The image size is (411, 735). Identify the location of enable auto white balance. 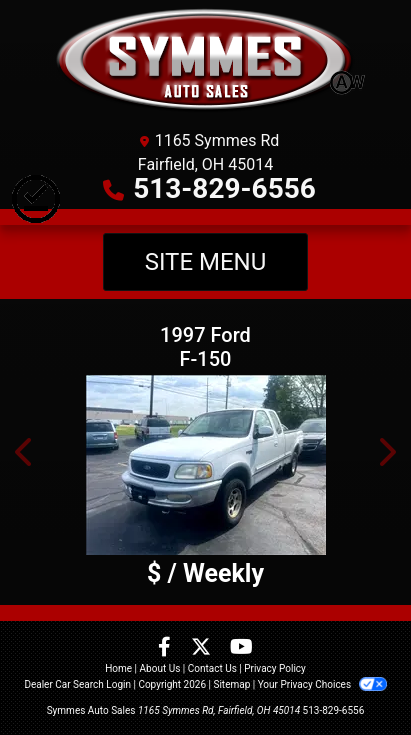
(347, 82).